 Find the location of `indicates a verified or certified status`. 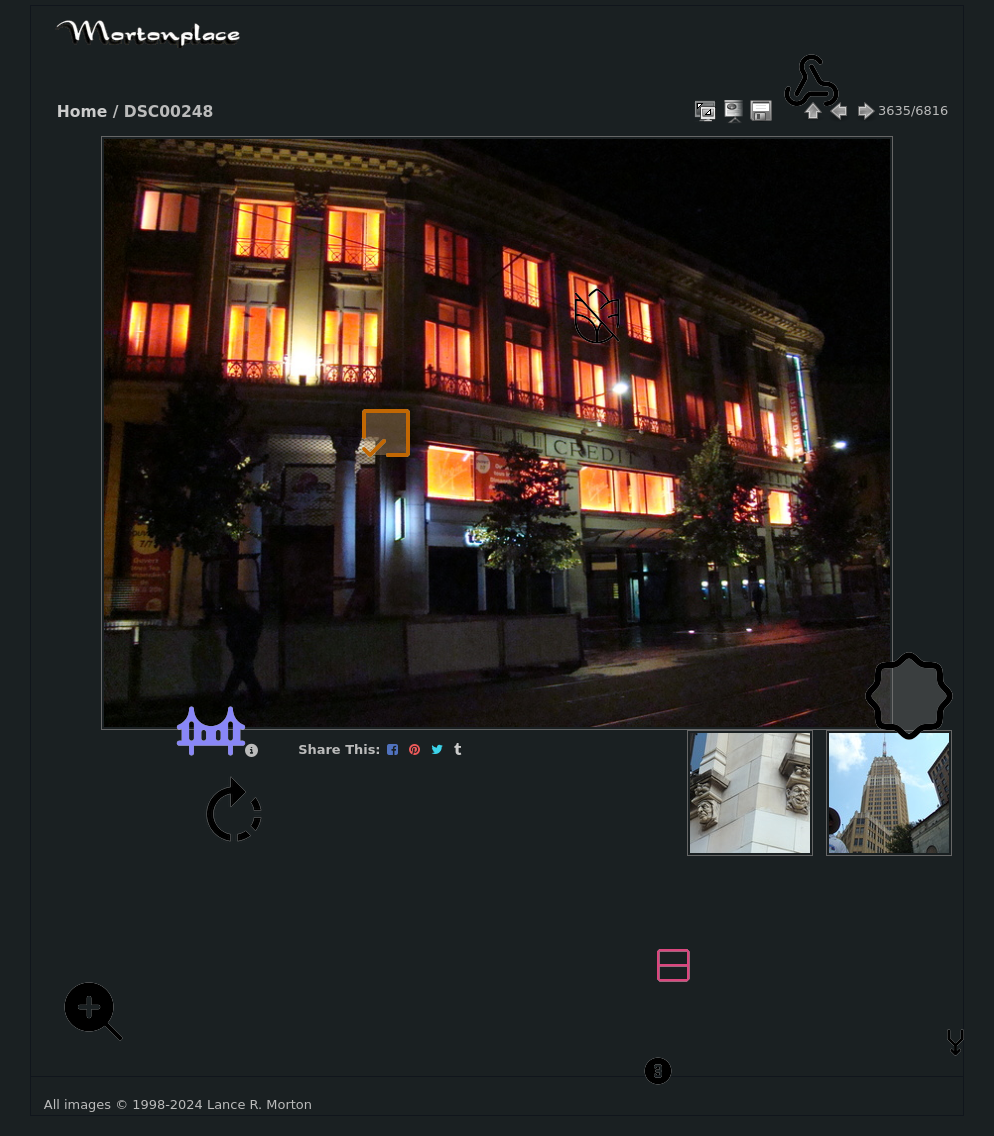

indicates a verified or certified status is located at coordinates (909, 696).